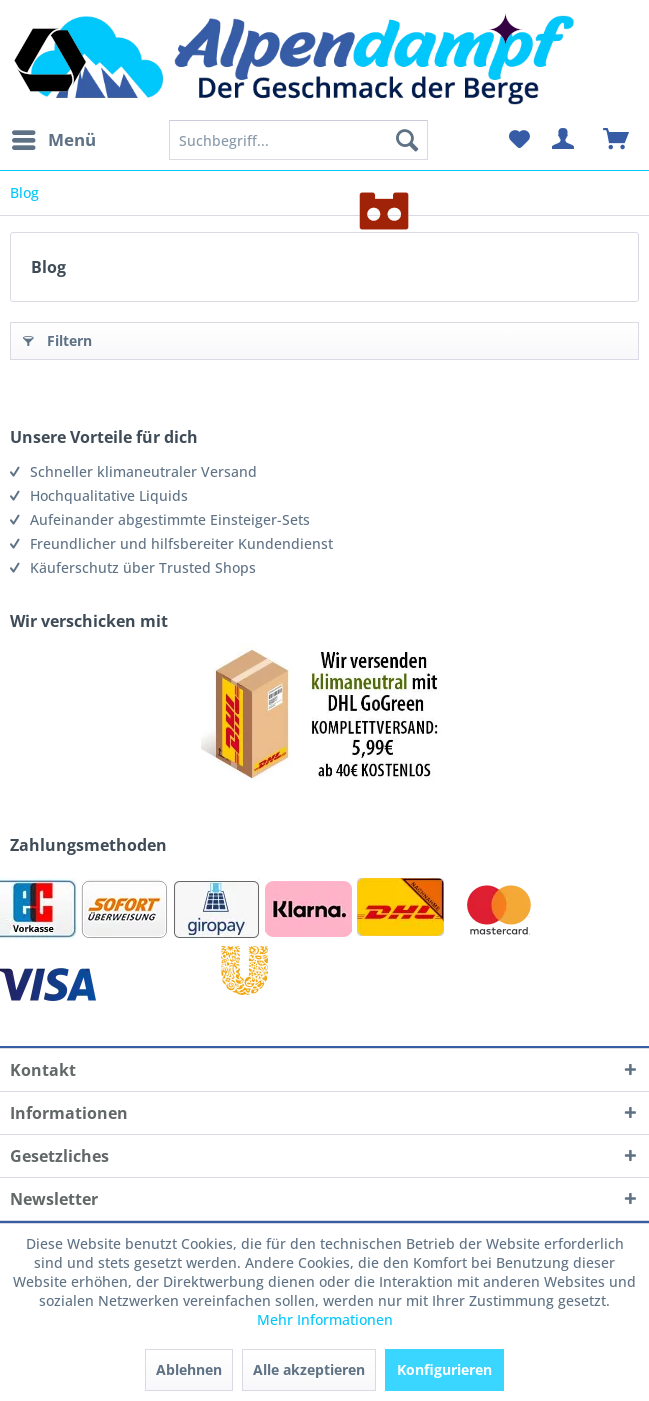  What do you see at coordinates (244, 970) in the screenshot?
I see `unilever brand logo` at bounding box center [244, 970].